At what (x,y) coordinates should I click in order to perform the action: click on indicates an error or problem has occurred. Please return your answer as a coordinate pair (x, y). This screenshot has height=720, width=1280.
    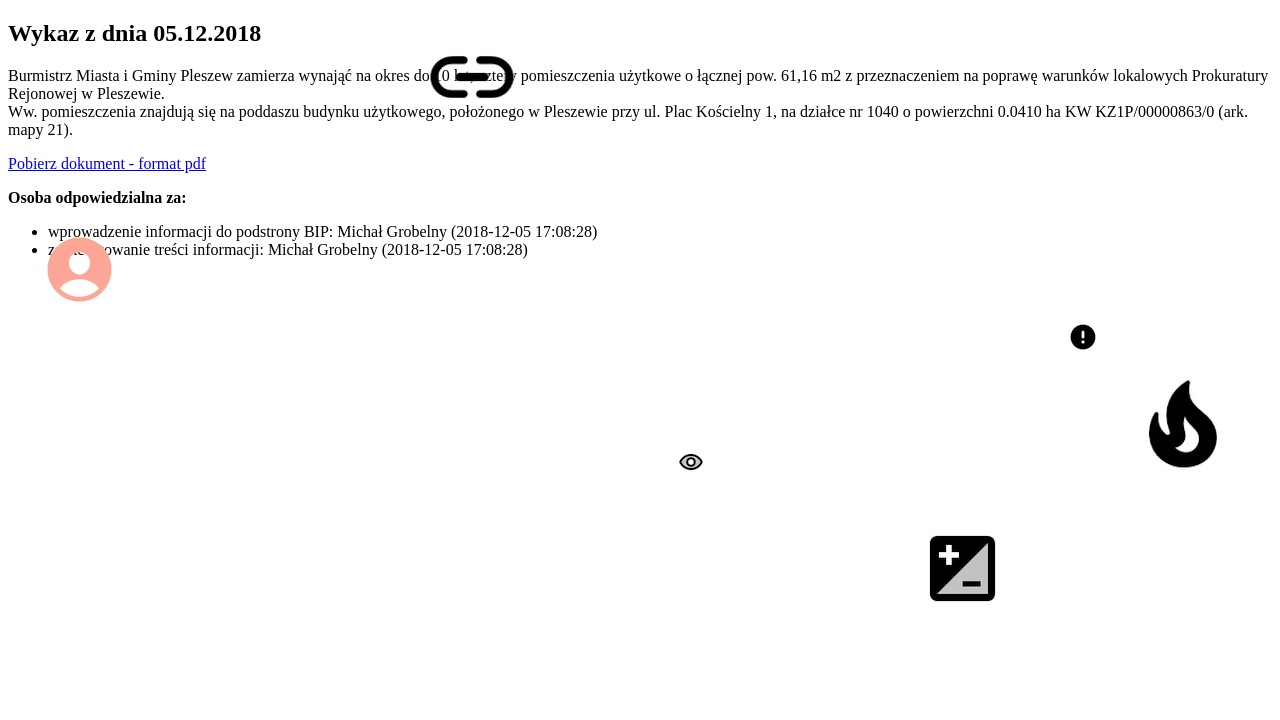
    Looking at the image, I should click on (1083, 337).